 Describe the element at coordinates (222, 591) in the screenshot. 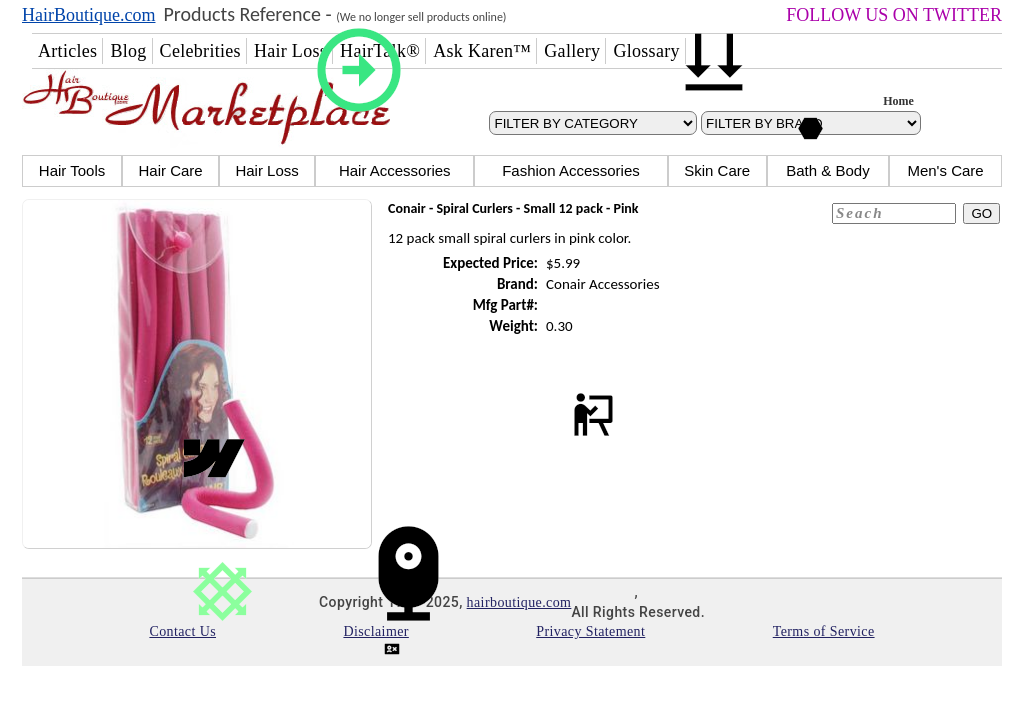

I see `centos linux operating system logo` at that location.